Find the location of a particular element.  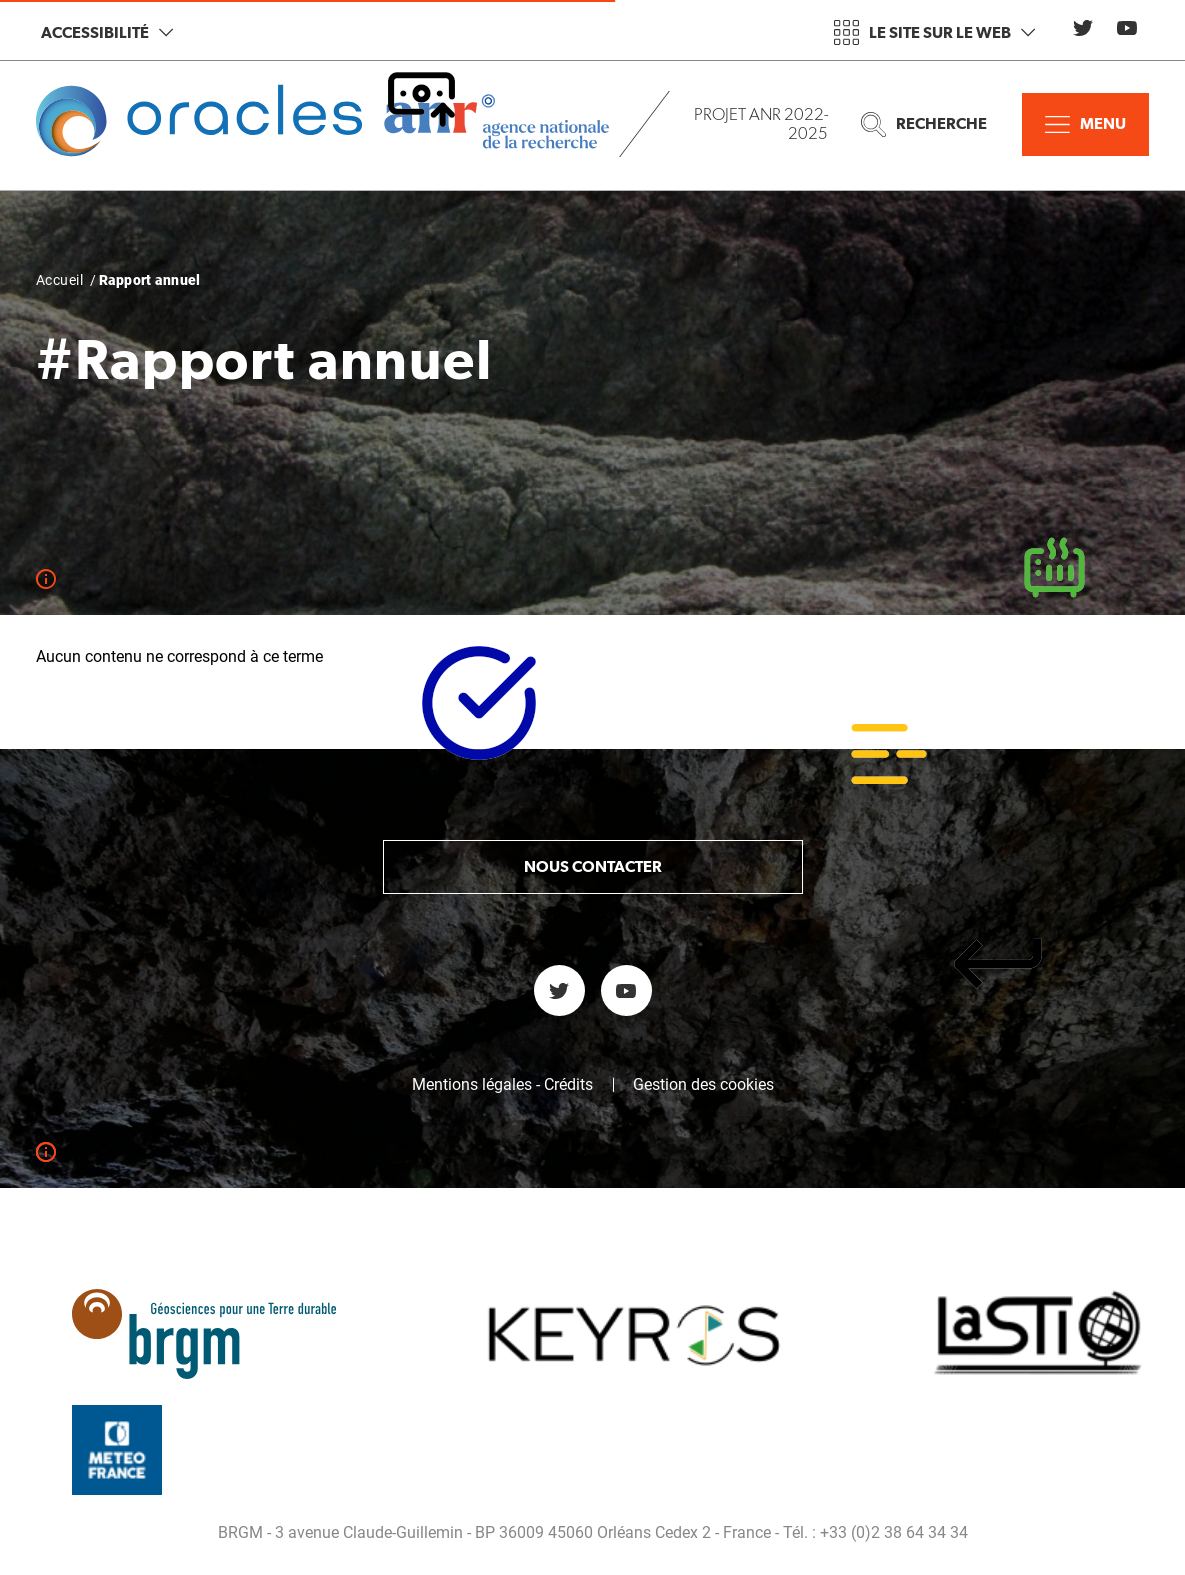

task or action completed successfully is located at coordinates (479, 703).